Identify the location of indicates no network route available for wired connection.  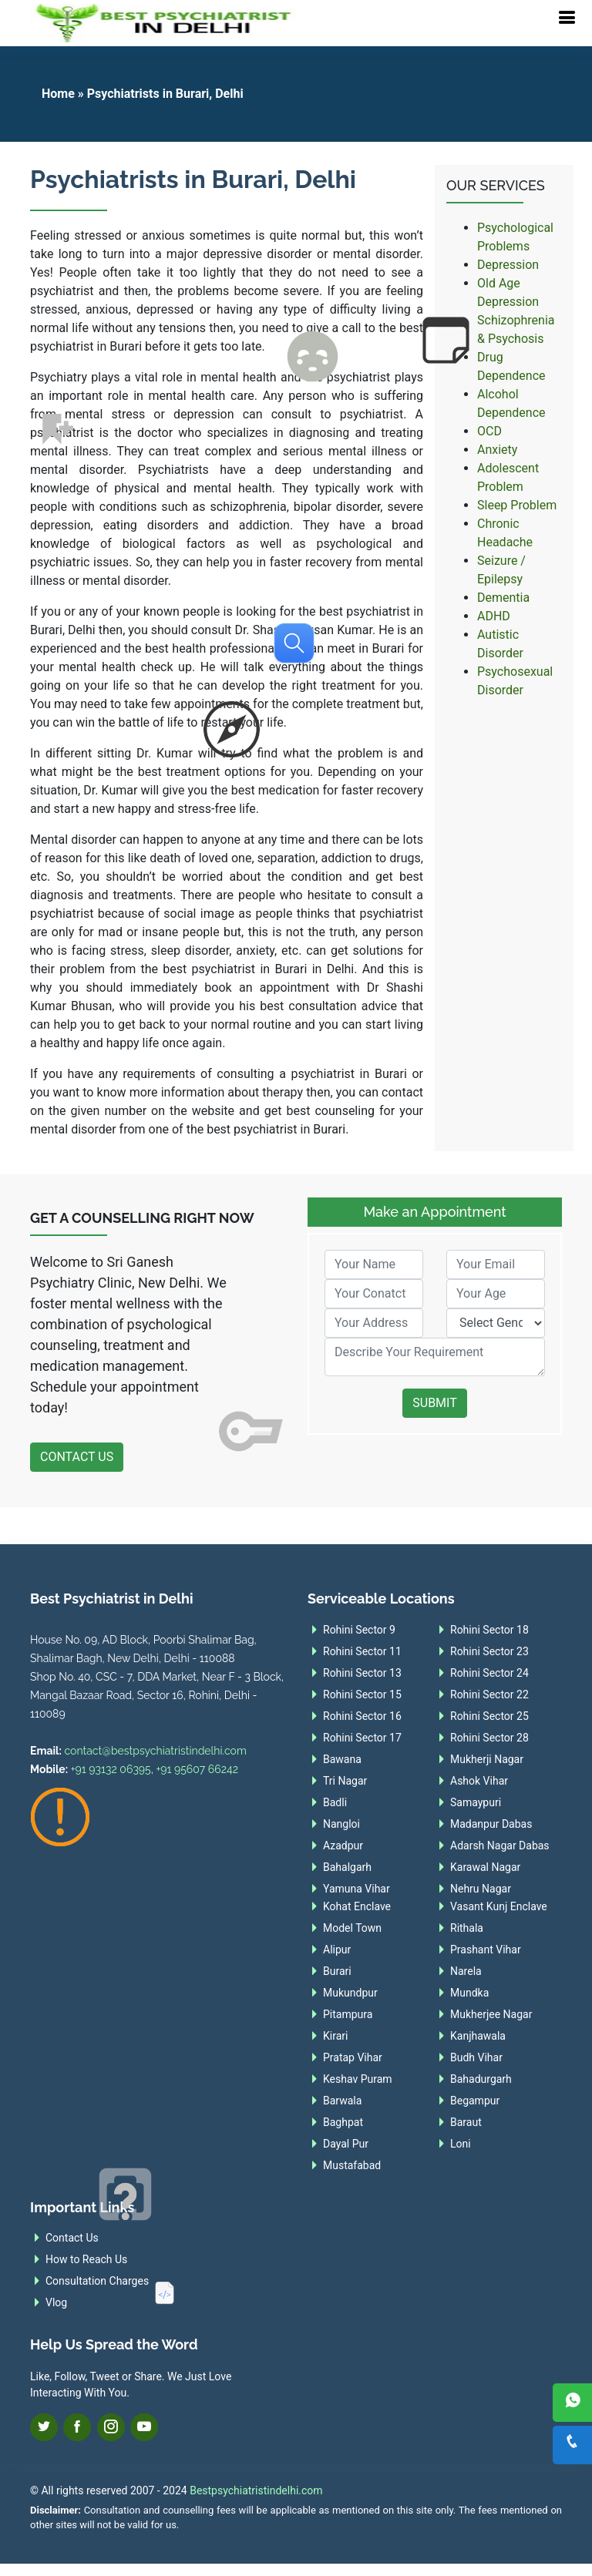
(125, 2194).